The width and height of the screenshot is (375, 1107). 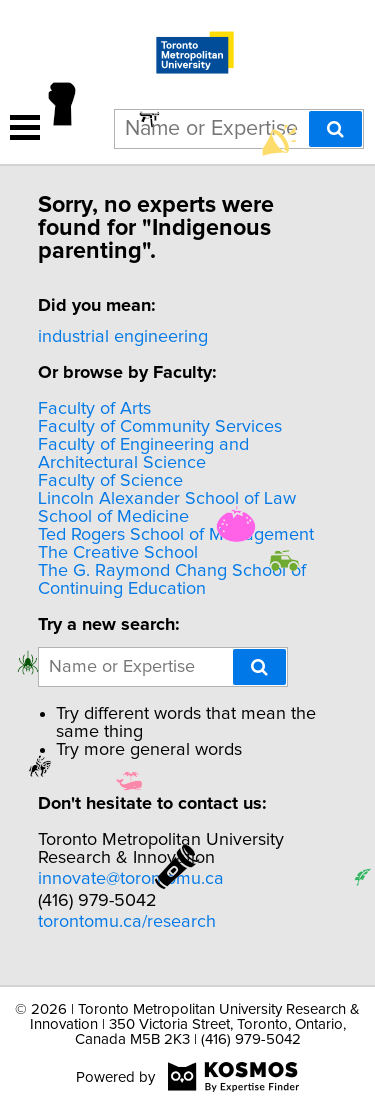 What do you see at coordinates (177, 867) in the screenshot?
I see `toggle flashlight on/off` at bounding box center [177, 867].